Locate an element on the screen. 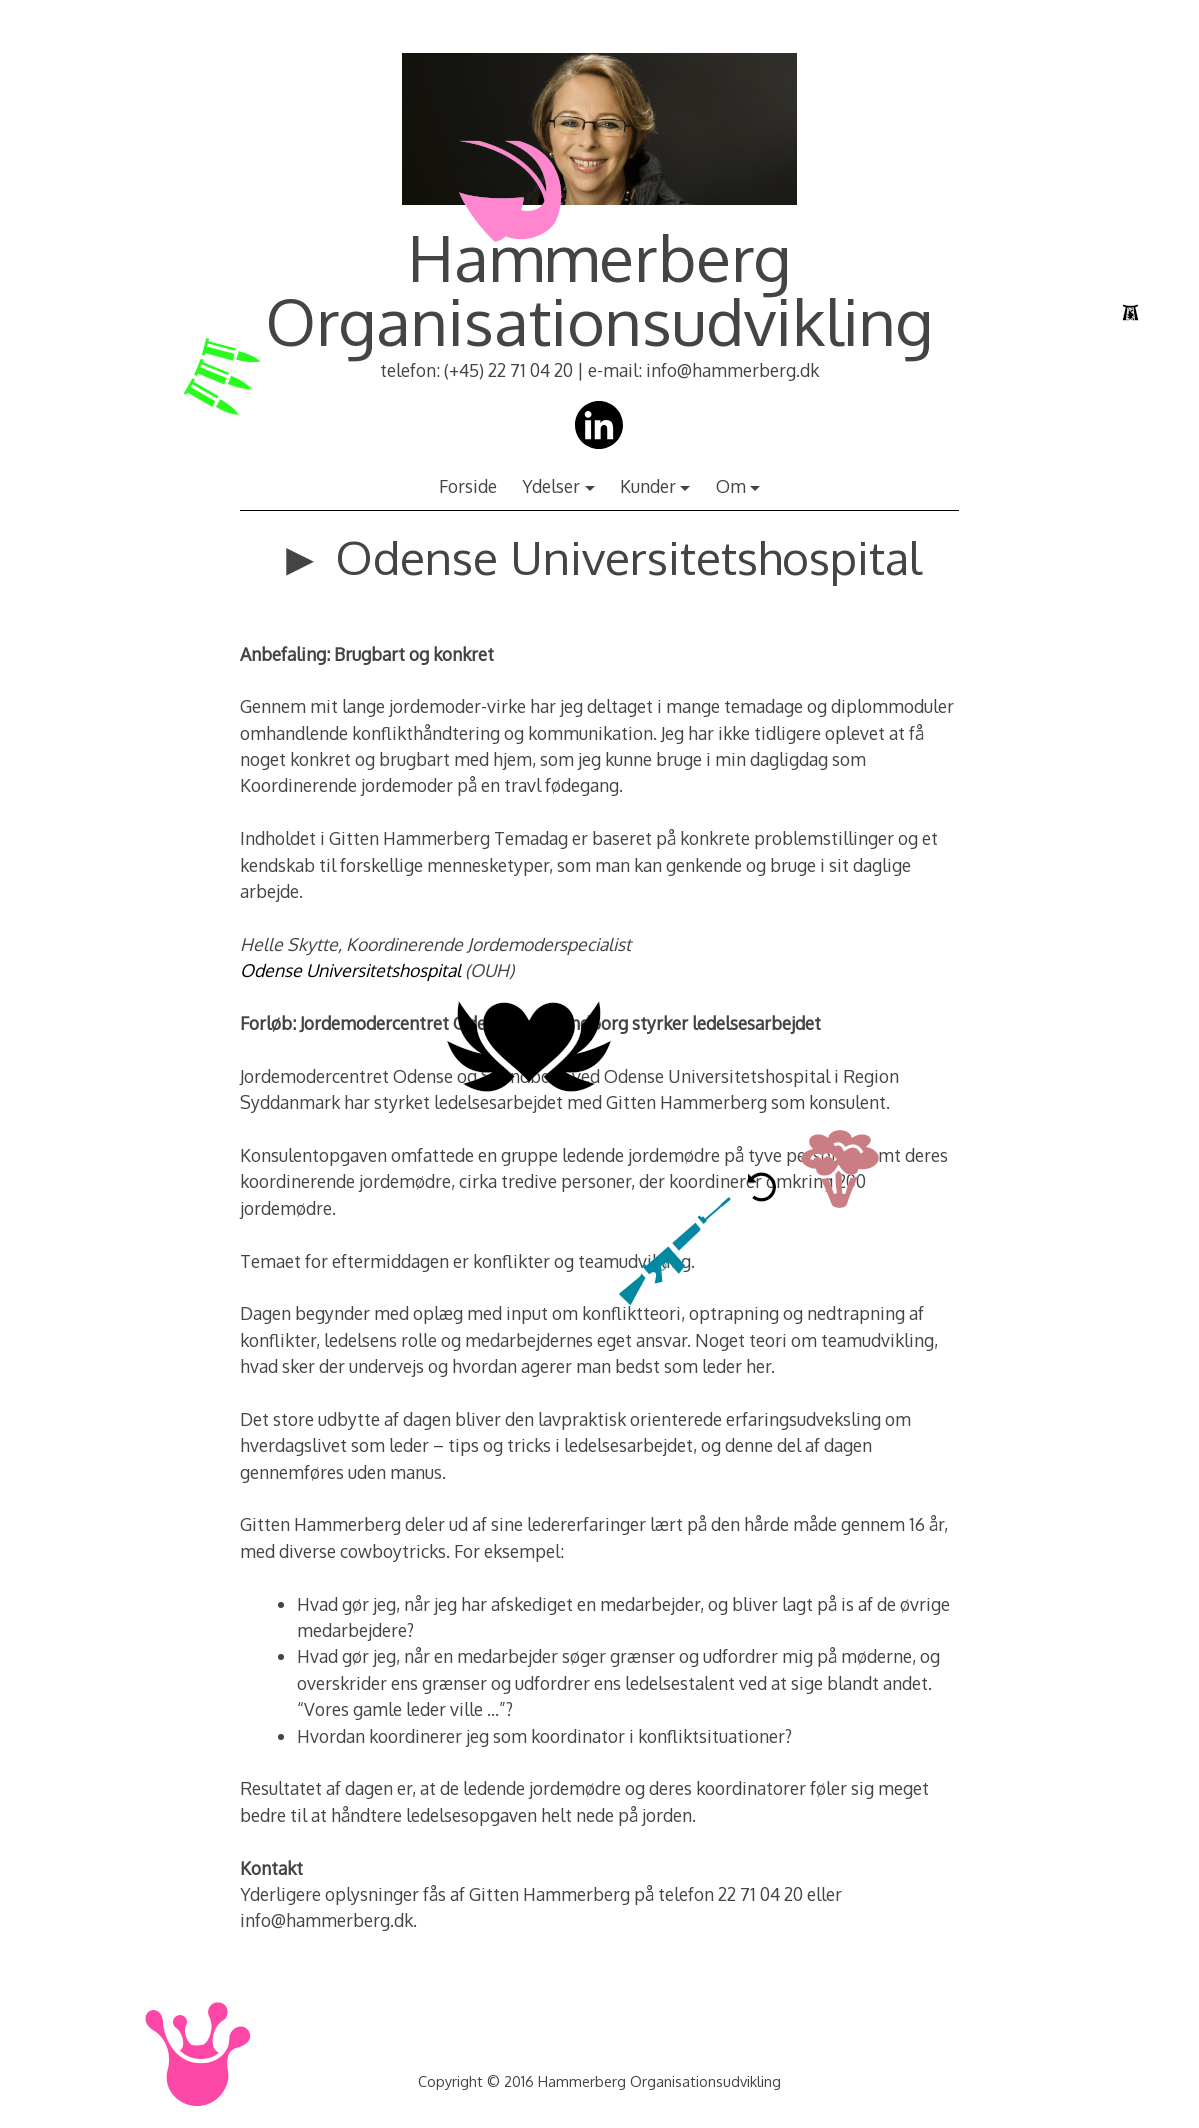 The height and width of the screenshot is (2128, 1199). indicates a splash or splatter effect is located at coordinates (197, 2053).